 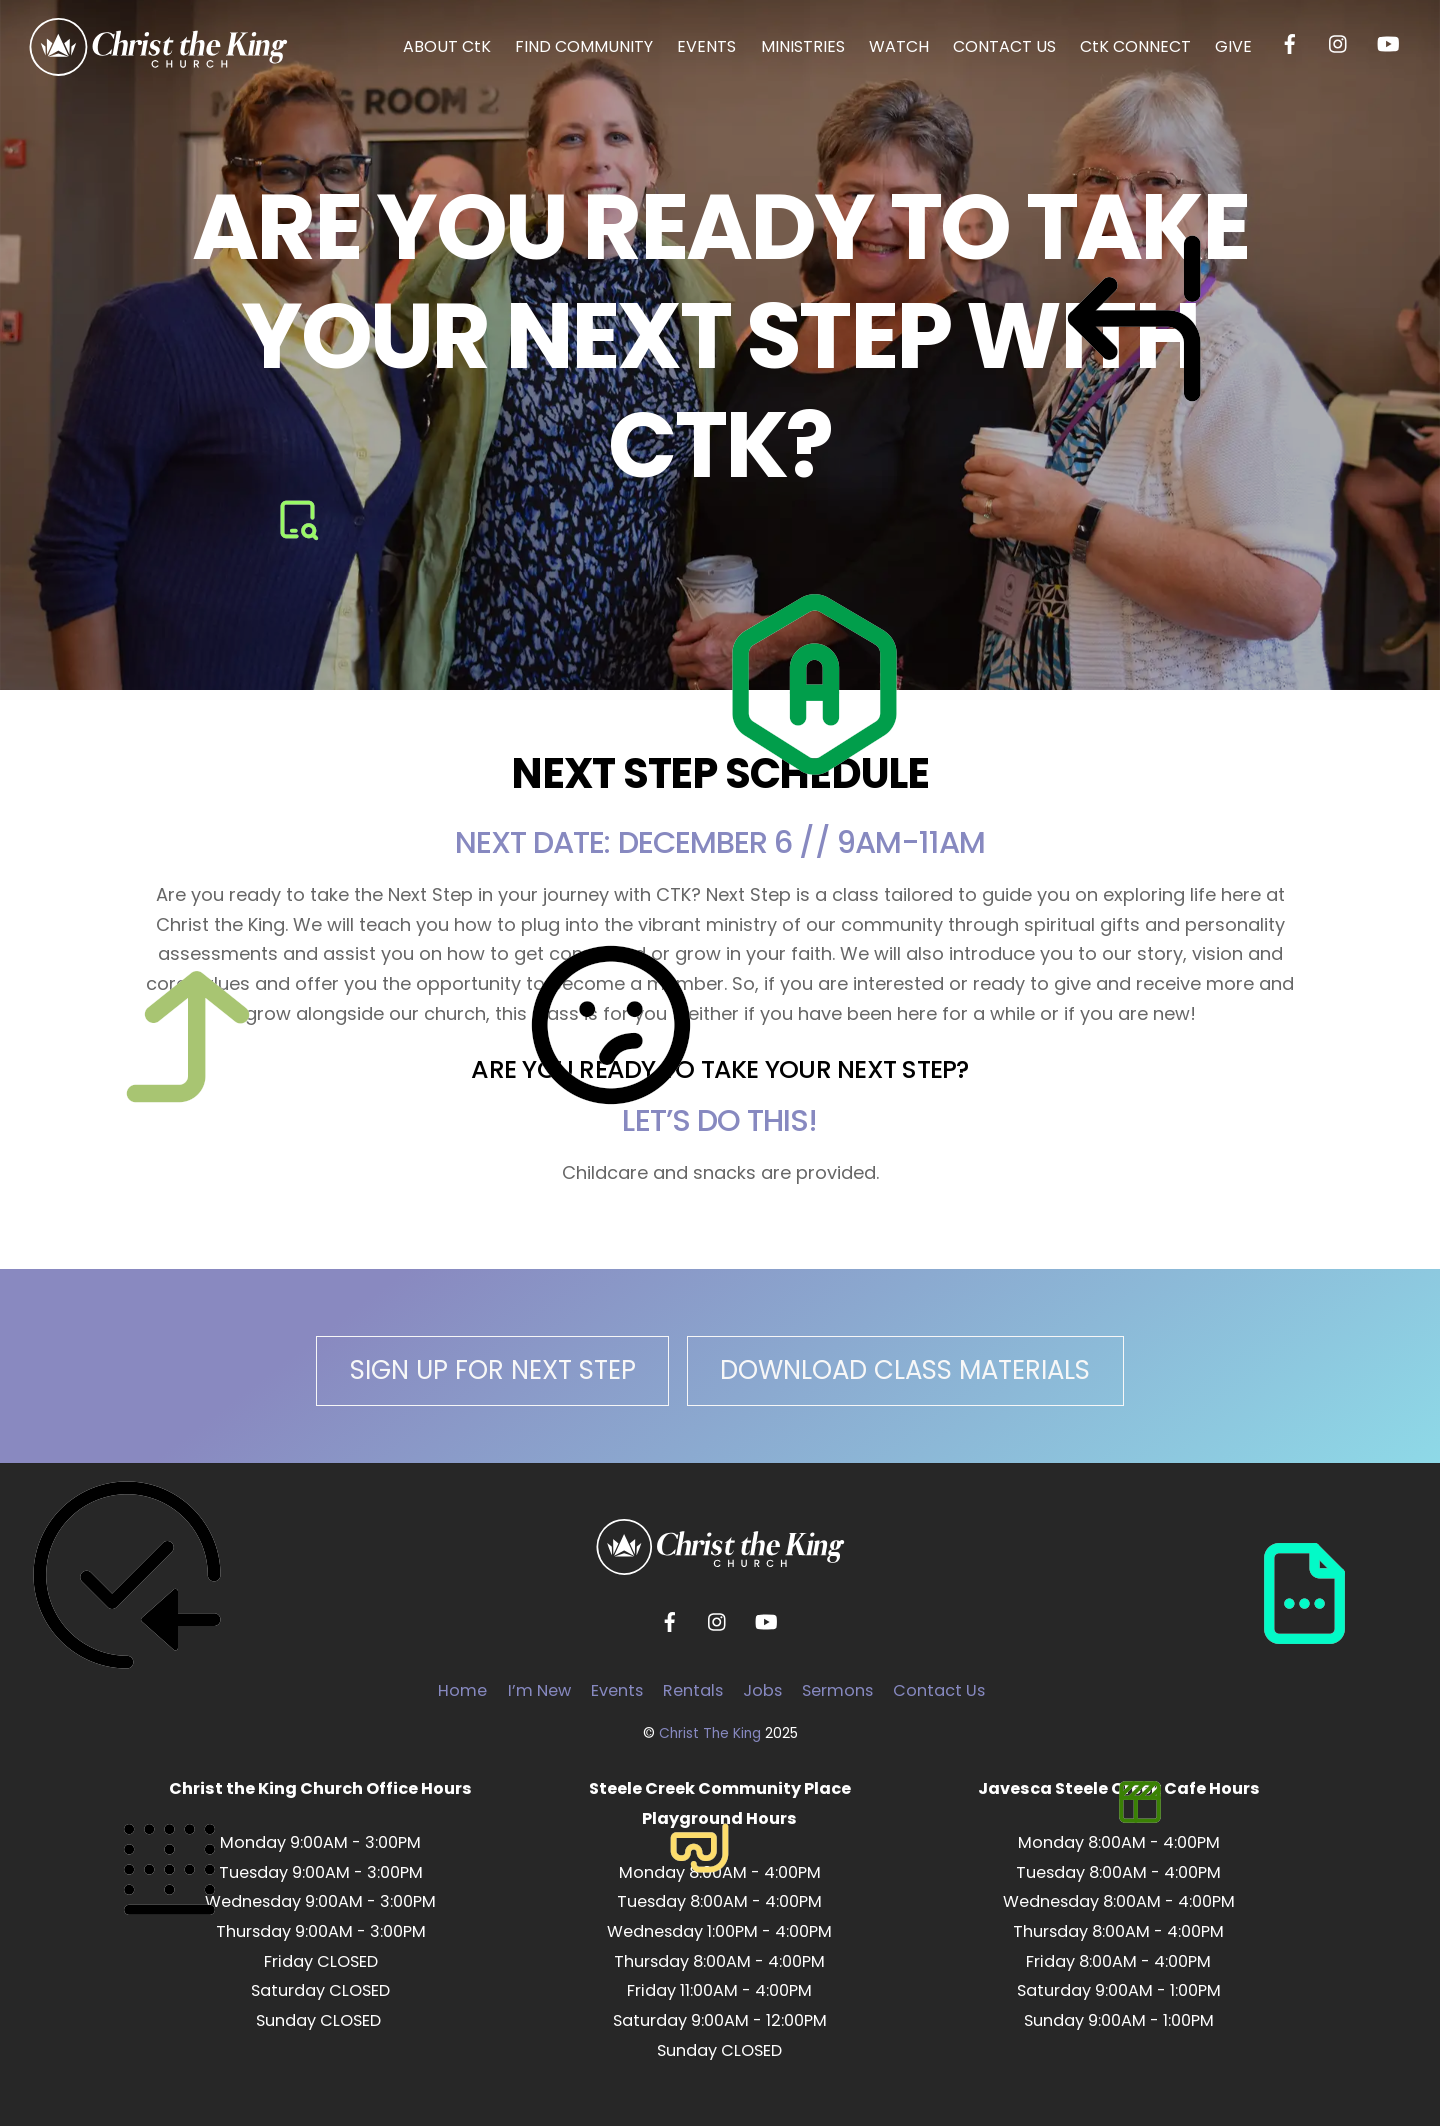 What do you see at coordinates (611, 1025) in the screenshot?
I see `indicate user frustration or negative feedback` at bounding box center [611, 1025].